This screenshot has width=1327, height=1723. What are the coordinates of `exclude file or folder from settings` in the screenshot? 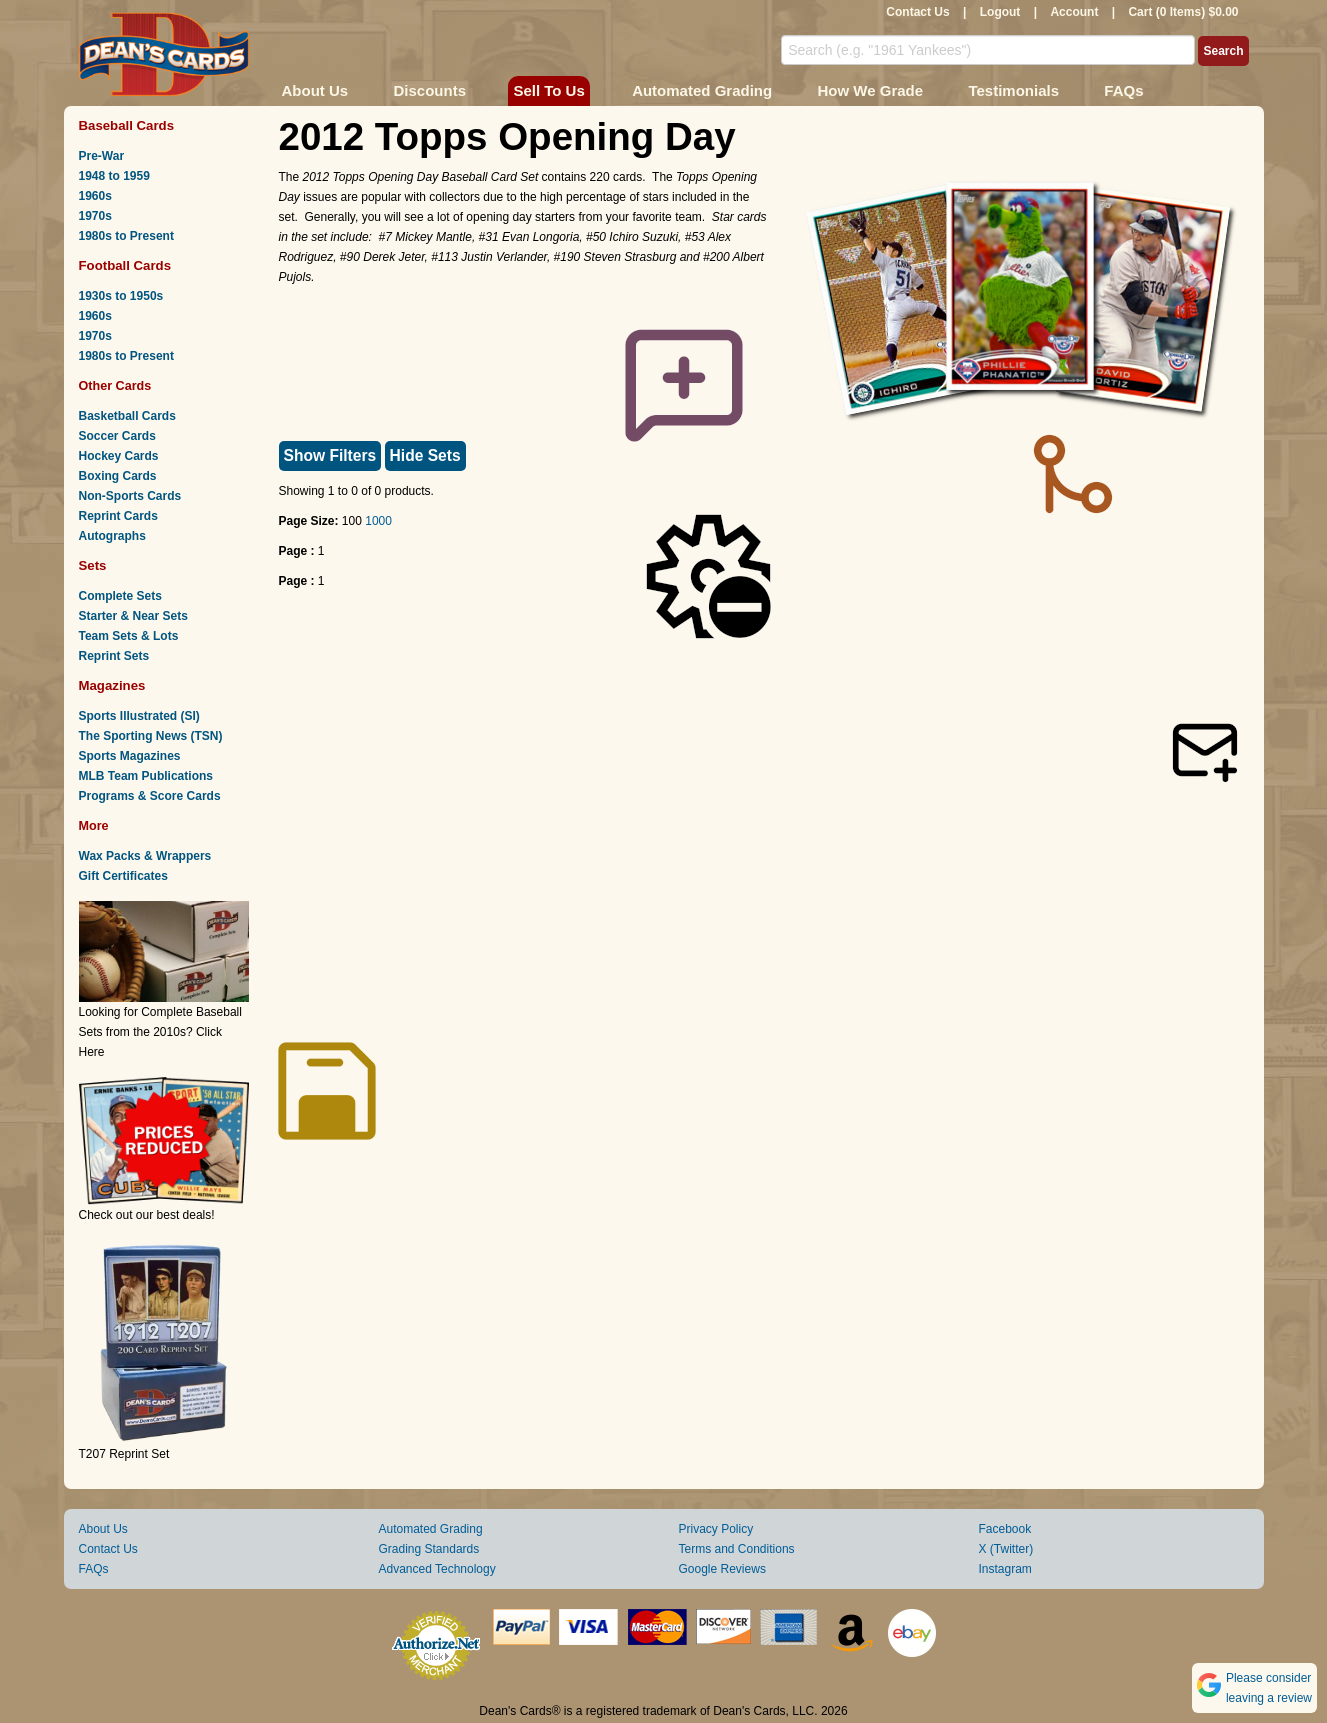 It's located at (708, 576).